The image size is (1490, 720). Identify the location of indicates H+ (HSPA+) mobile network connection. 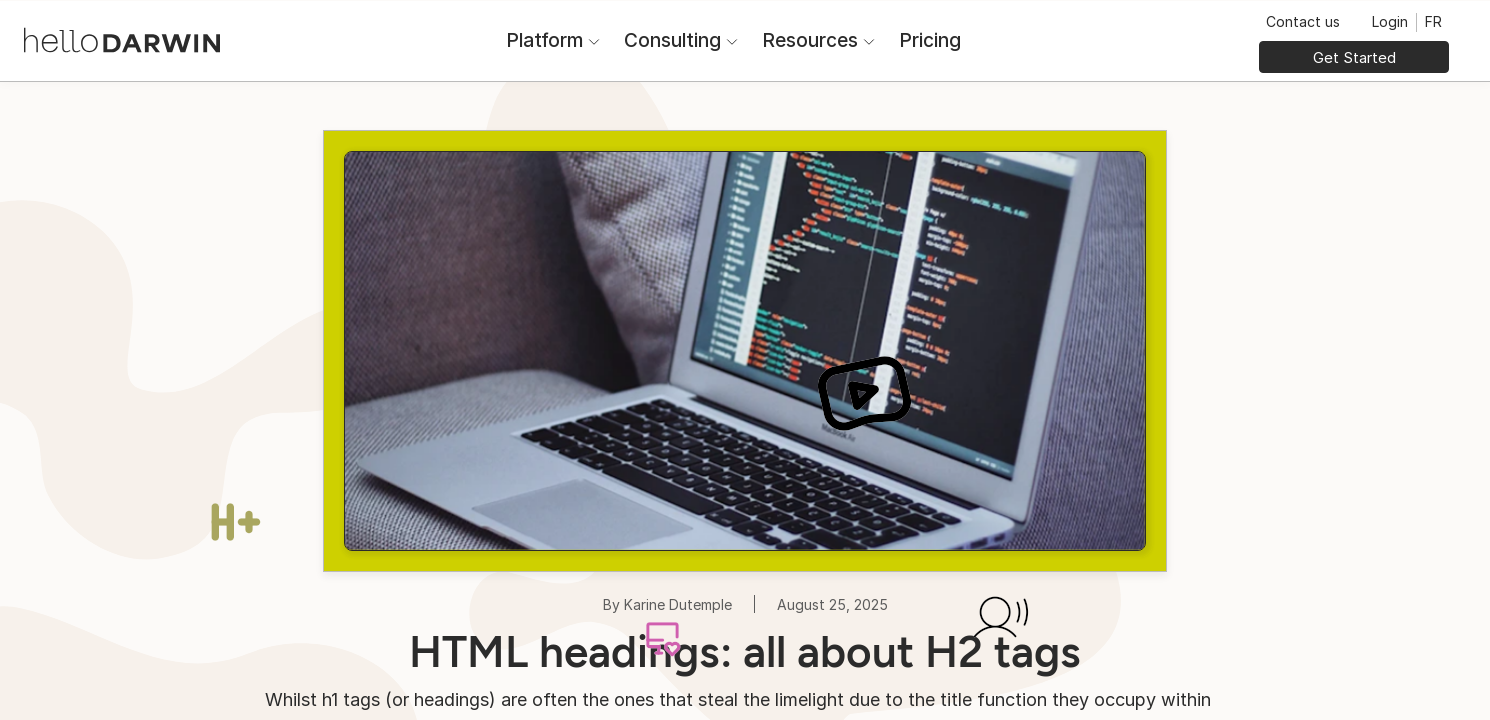
(234, 522).